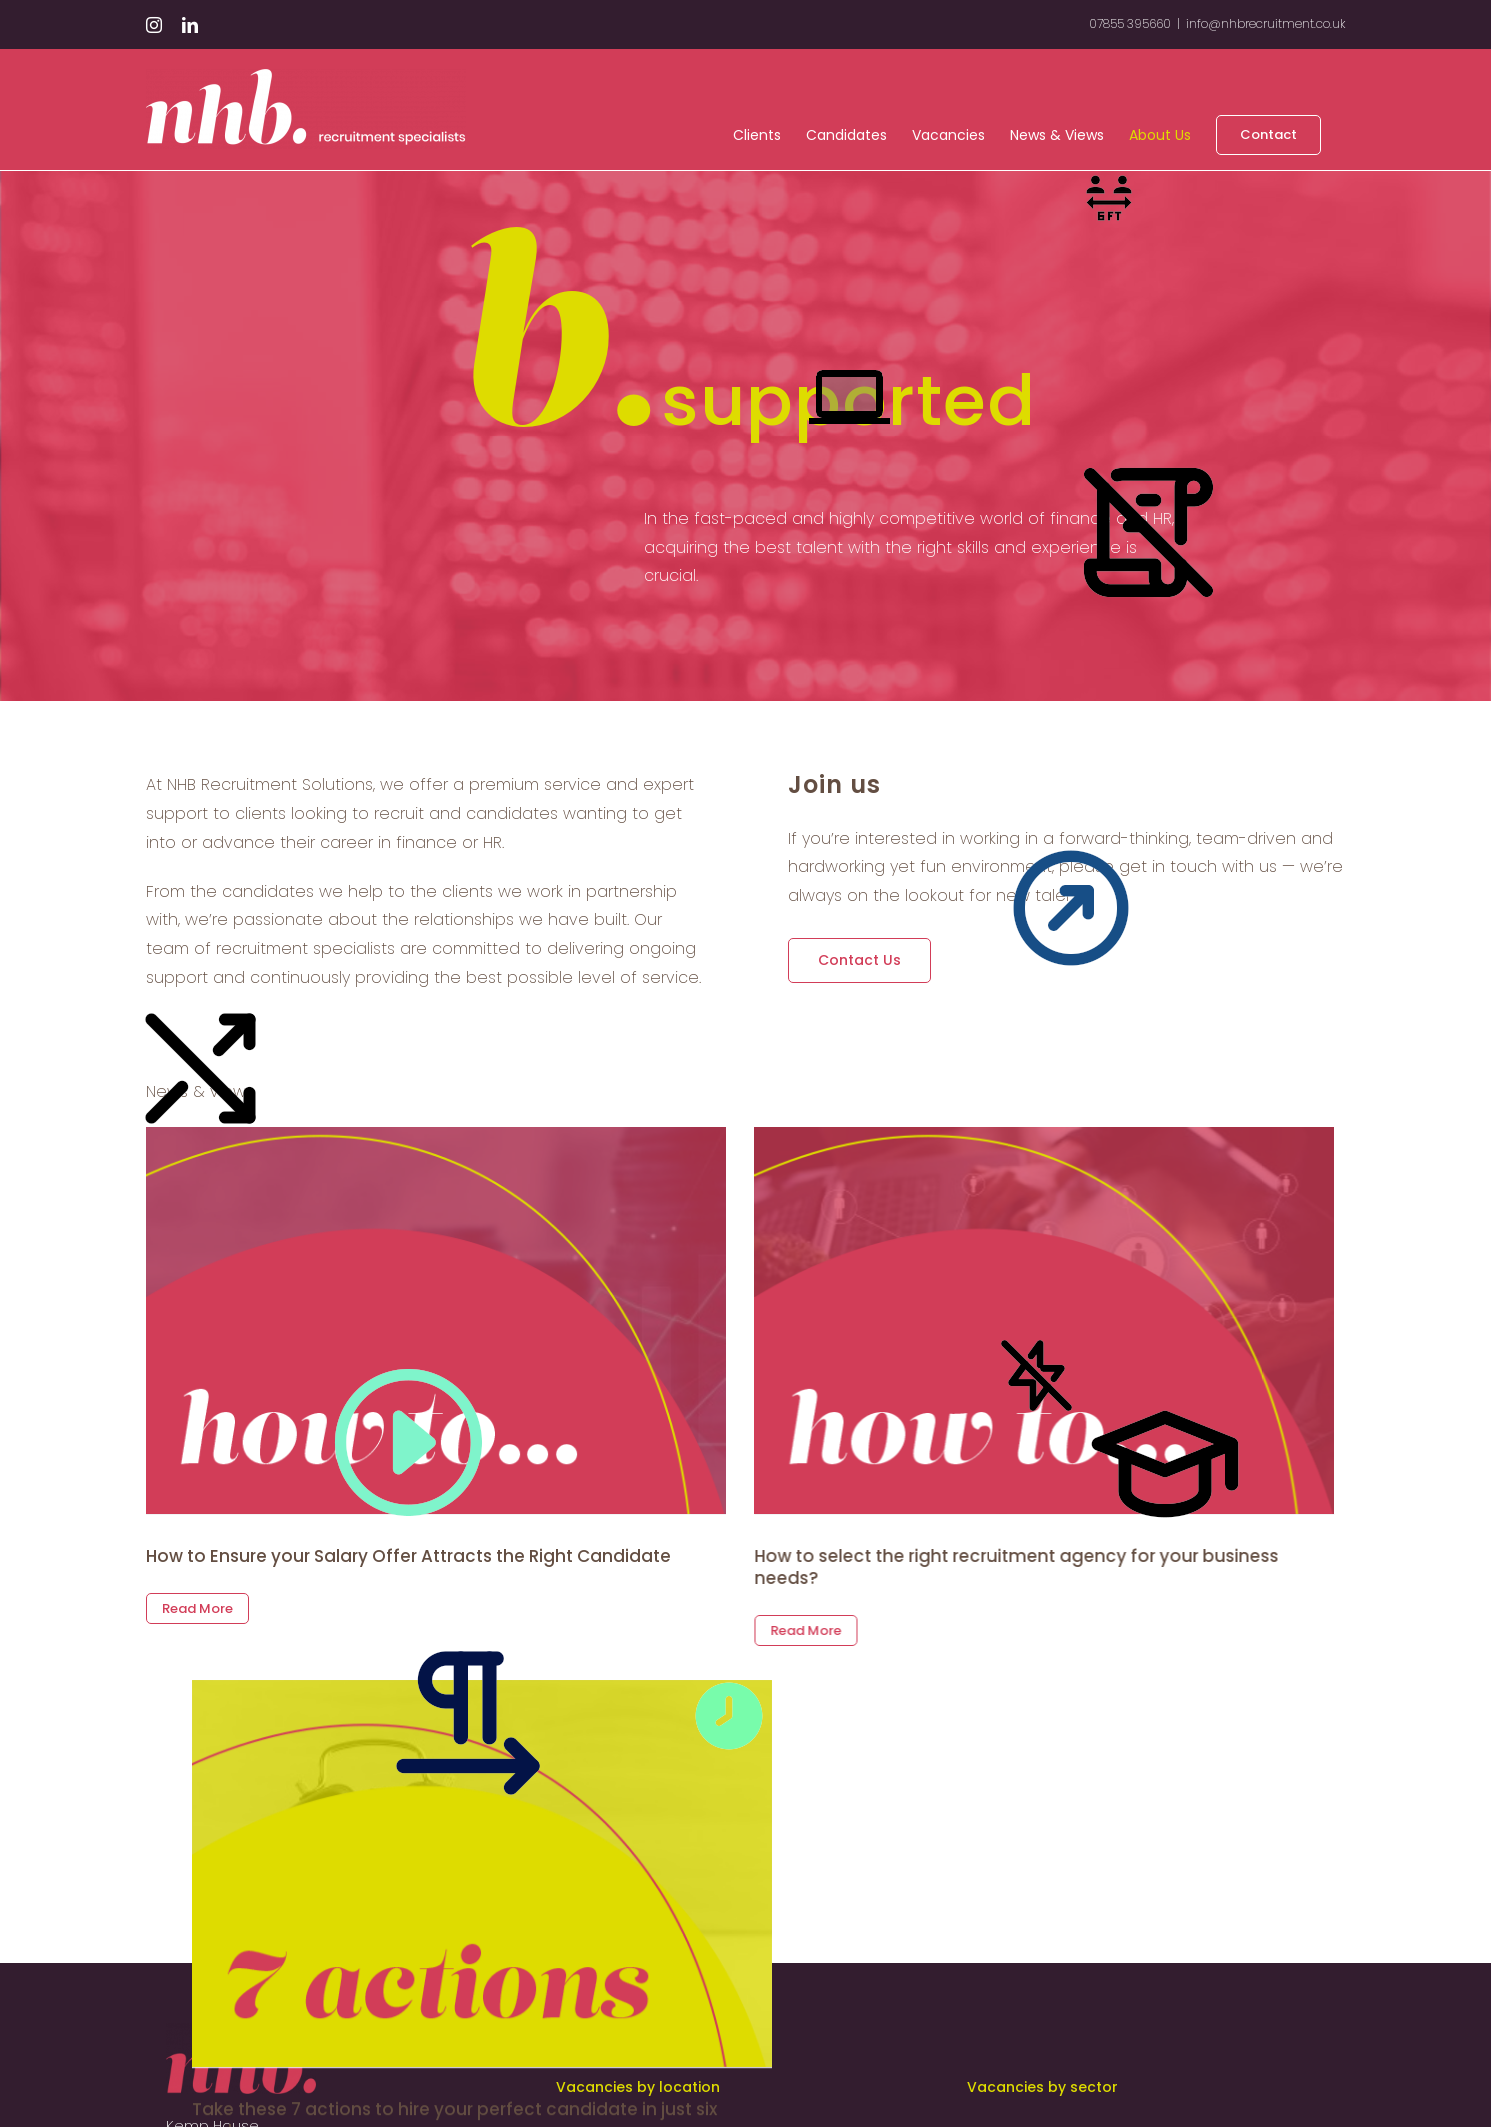 The width and height of the screenshot is (1491, 2127). Describe the element at coordinates (1109, 198) in the screenshot. I see `indicates social distancing requirement of 6 feet` at that location.